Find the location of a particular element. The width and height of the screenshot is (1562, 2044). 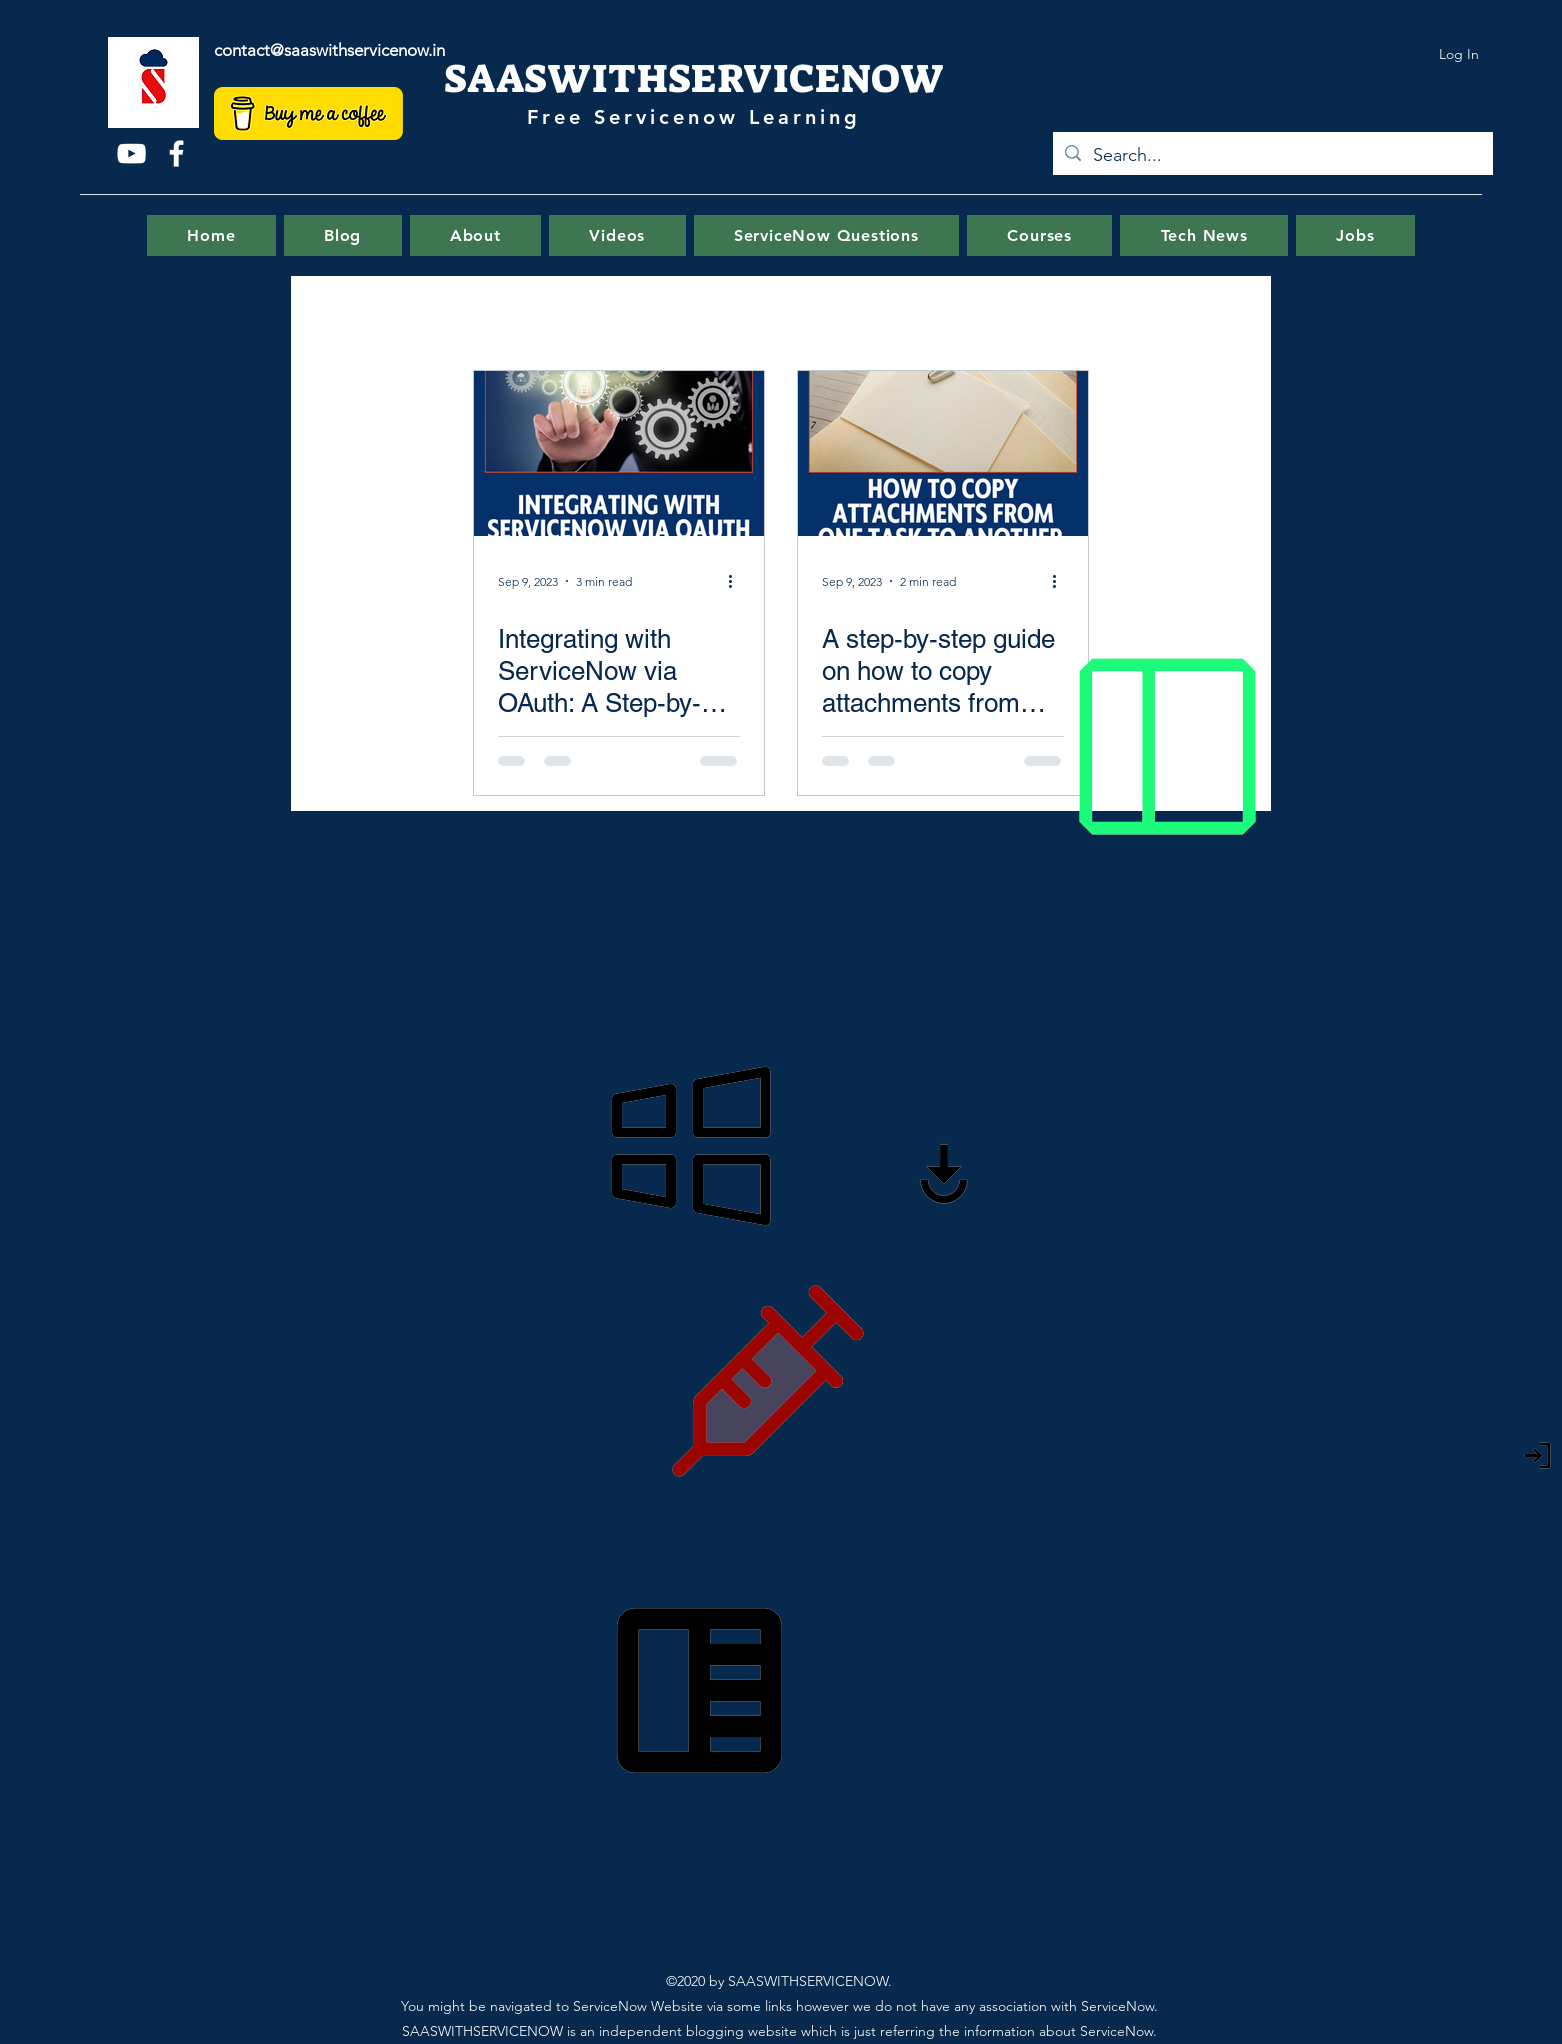

sign in to your account is located at coordinates (1539, 1455).